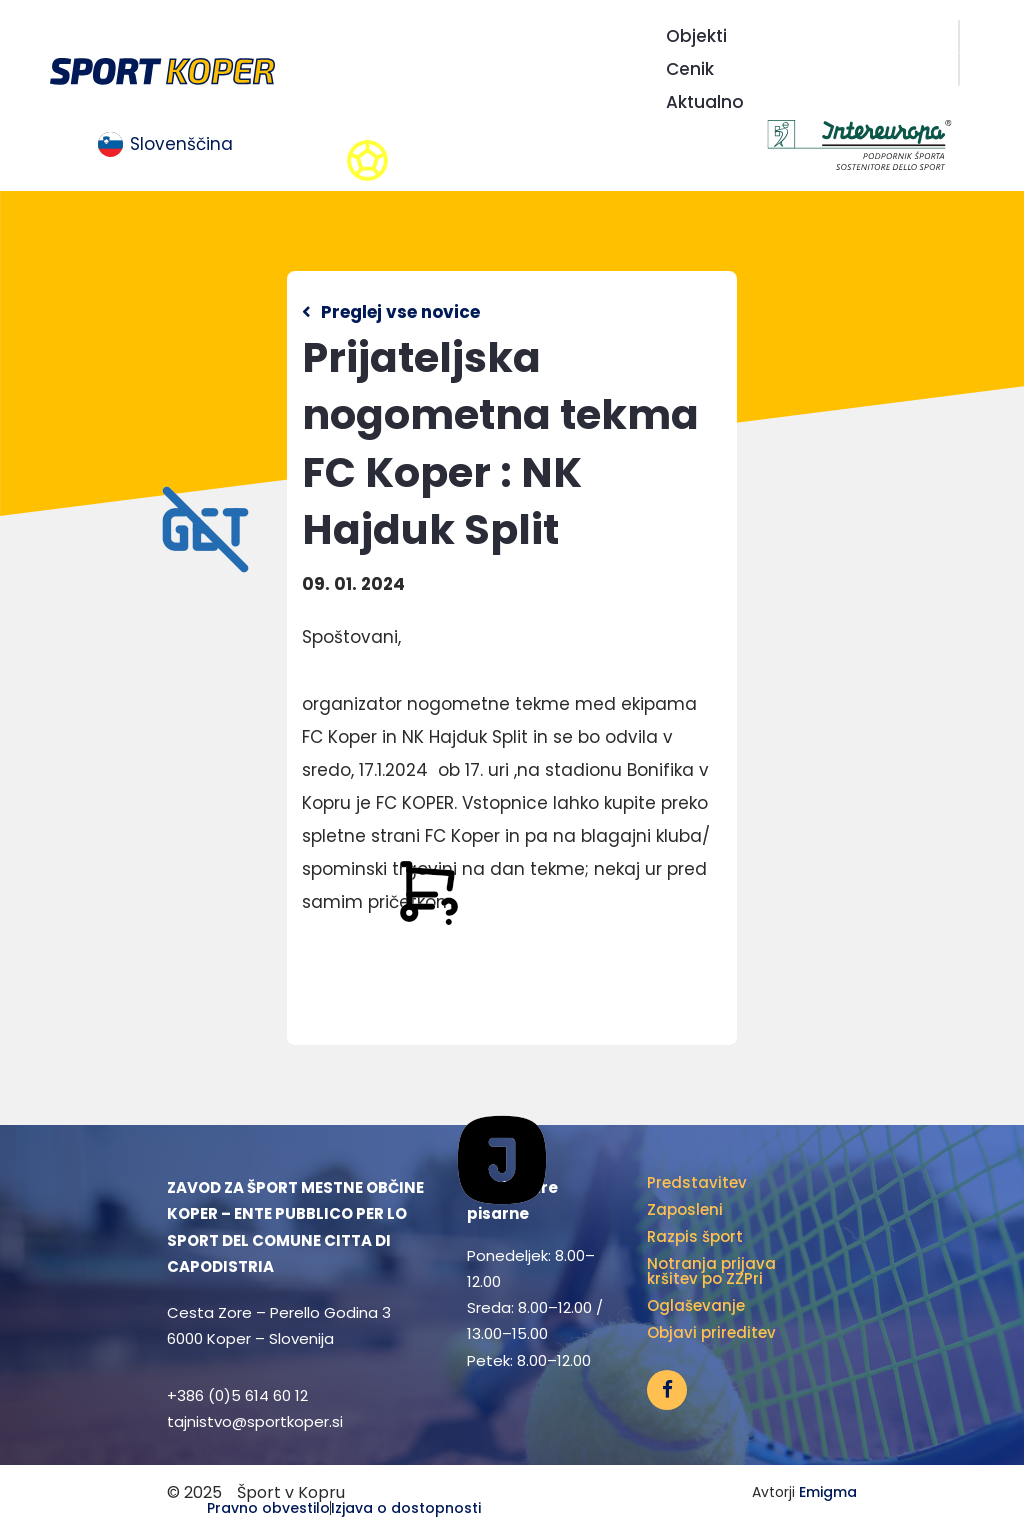 The image size is (1024, 1535). Describe the element at coordinates (205, 529) in the screenshot. I see `indicates http get request is disabled or blocked` at that location.